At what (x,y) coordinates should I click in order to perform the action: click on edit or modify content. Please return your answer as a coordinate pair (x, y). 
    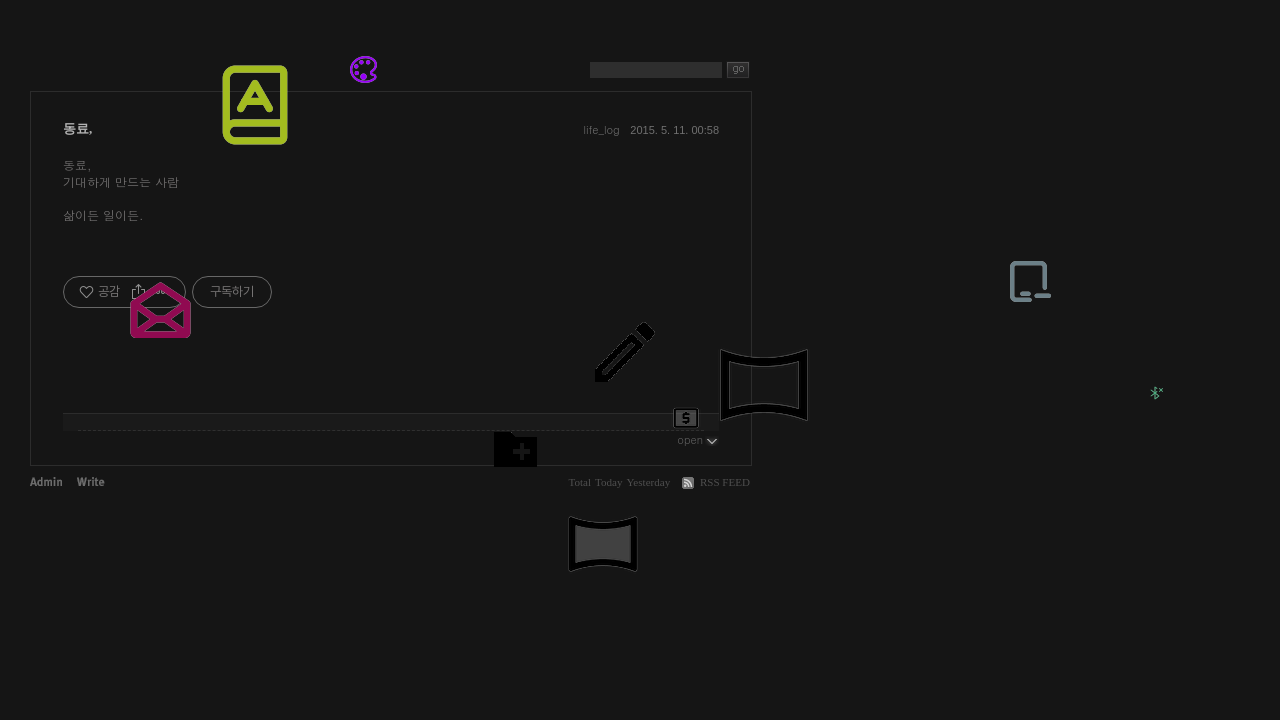
    Looking at the image, I should click on (625, 352).